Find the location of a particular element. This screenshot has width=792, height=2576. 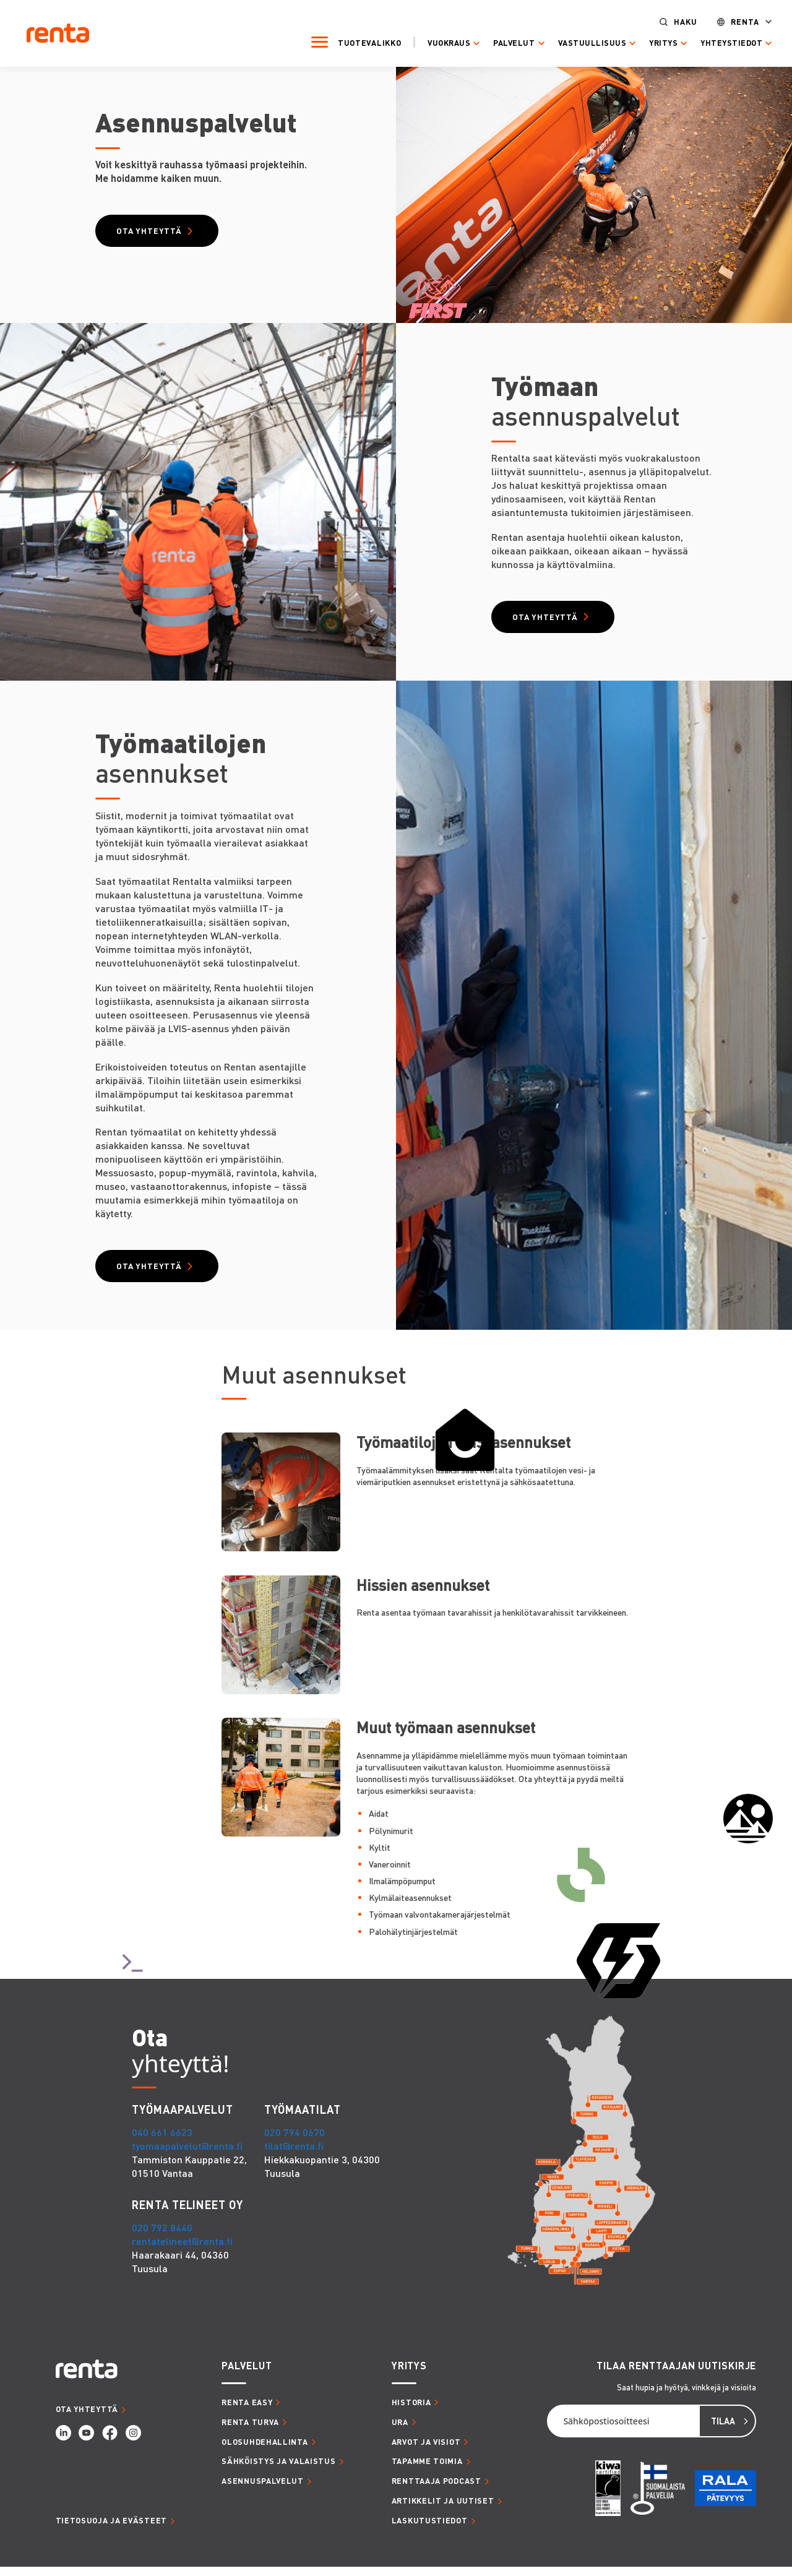

visit the thunderstore mod repository is located at coordinates (618, 1960).